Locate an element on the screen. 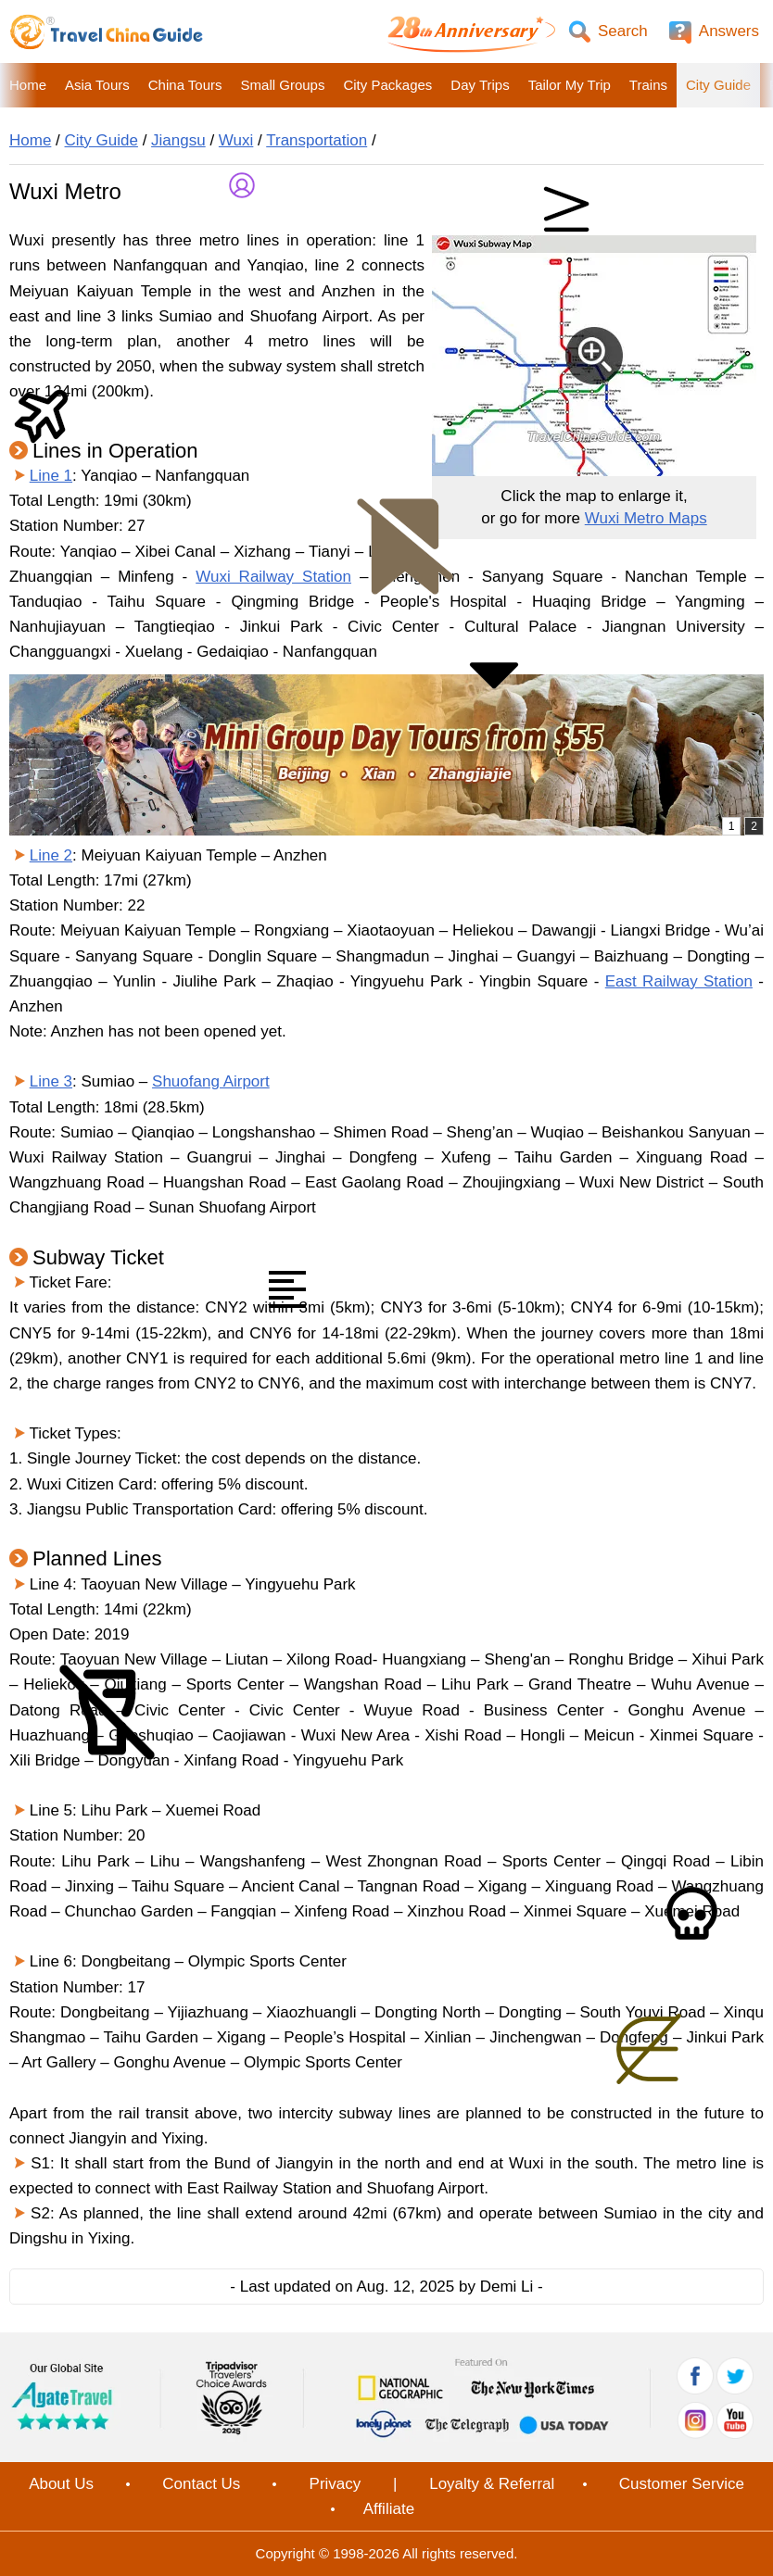  greater than or equal to comparison operator is located at coordinates (565, 210).